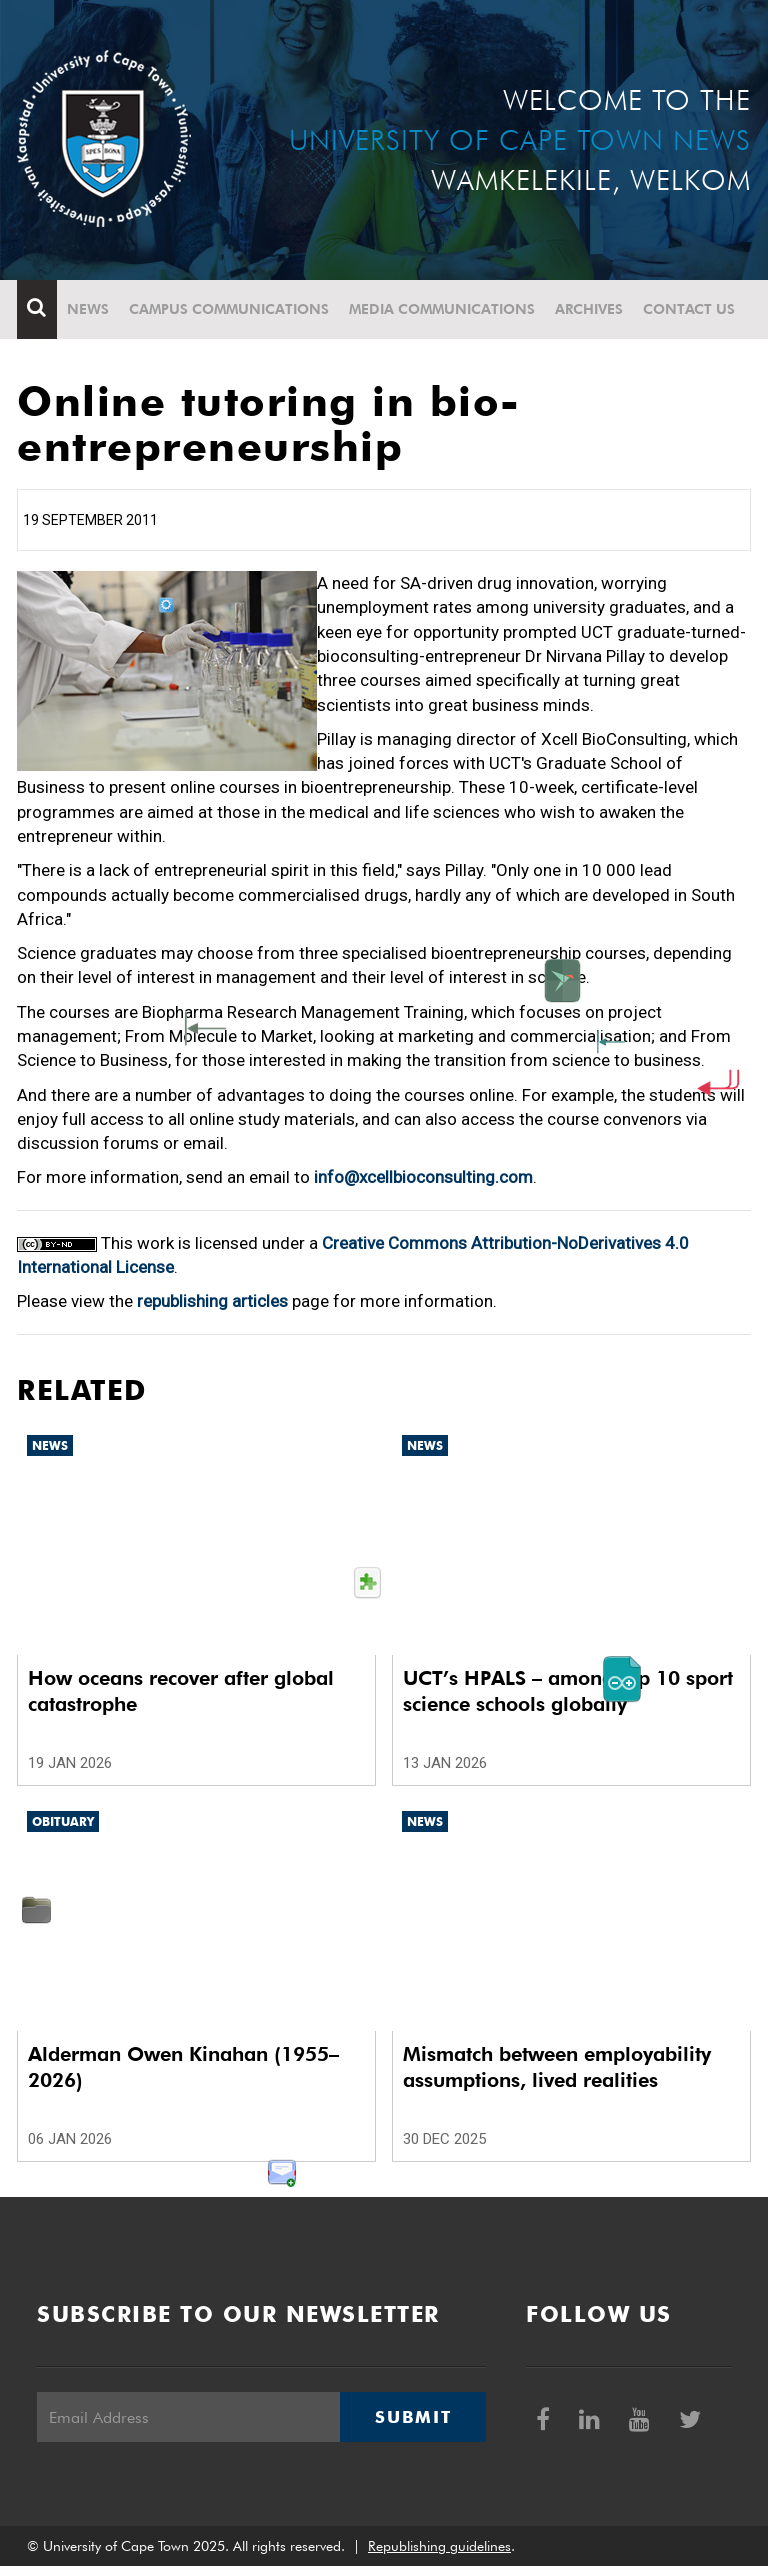 The width and height of the screenshot is (768, 2566). What do you see at coordinates (622, 1679) in the screenshot?
I see `arduino source code file` at bounding box center [622, 1679].